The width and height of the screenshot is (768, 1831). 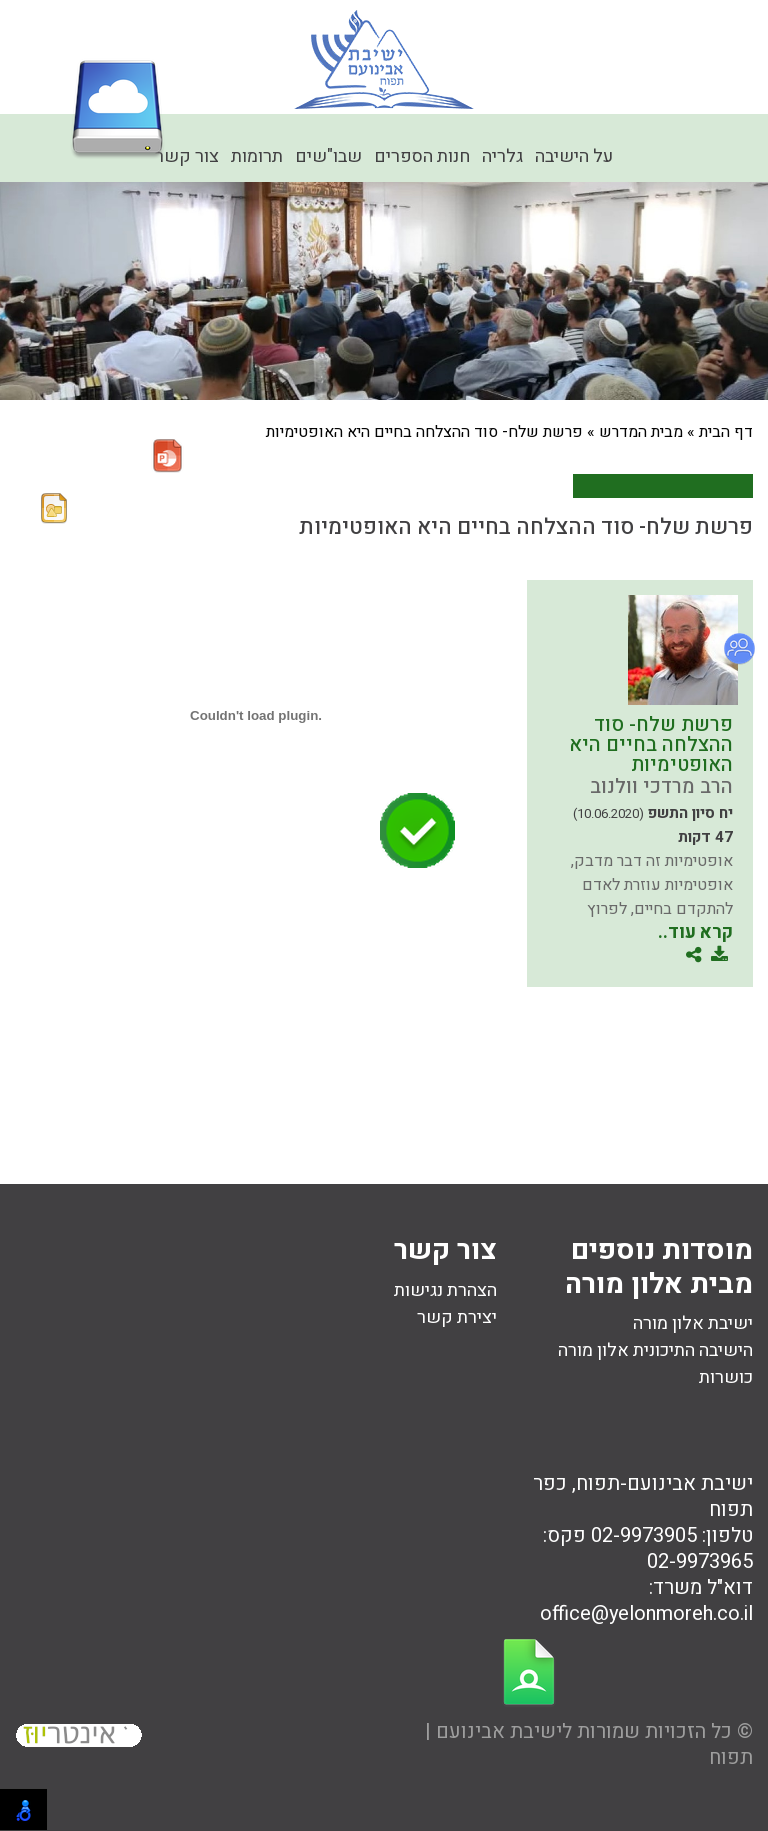 What do you see at coordinates (117, 109) in the screenshot?
I see `access iDisk cloud storage` at bounding box center [117, 109].